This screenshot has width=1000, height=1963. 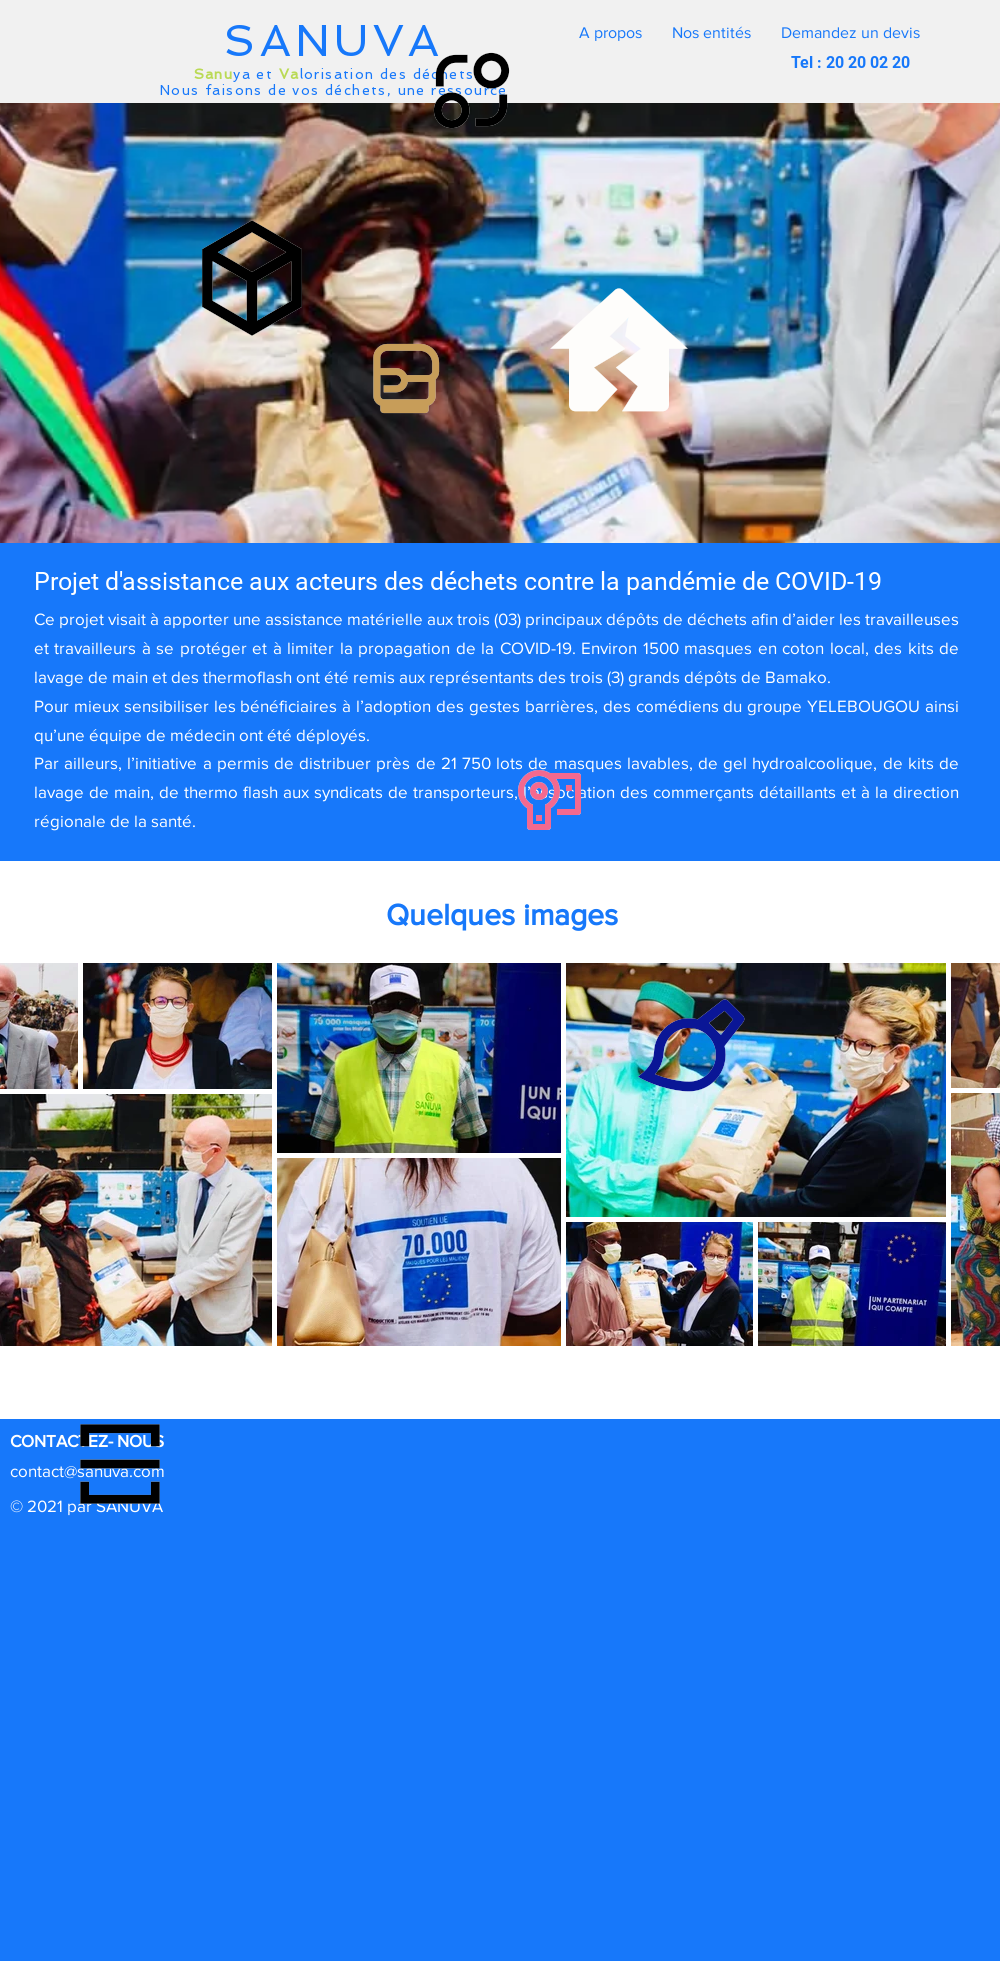 I want to click on DV camcorder or digital video camera, so click(x=551, y=800).